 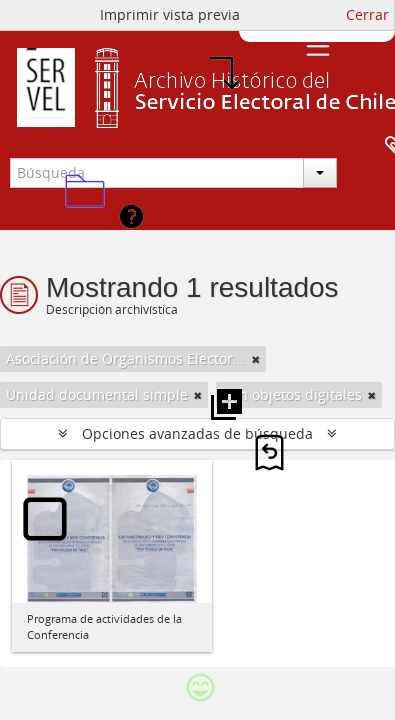 I want to click on add a happy reaction or emoji, so click(x=200, y=687).